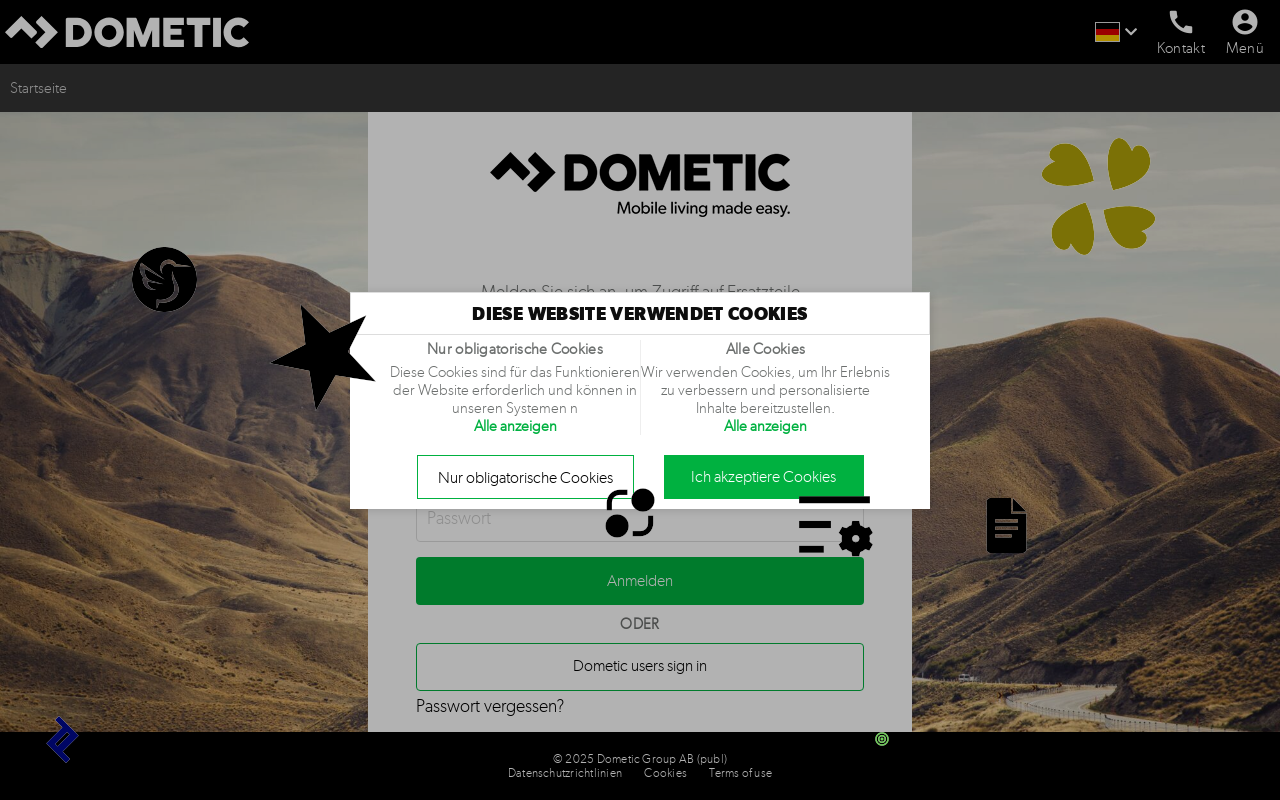 This screenshot has height=800, width=1280. I want to click on exchange or swap between two items, so click(630, 513).